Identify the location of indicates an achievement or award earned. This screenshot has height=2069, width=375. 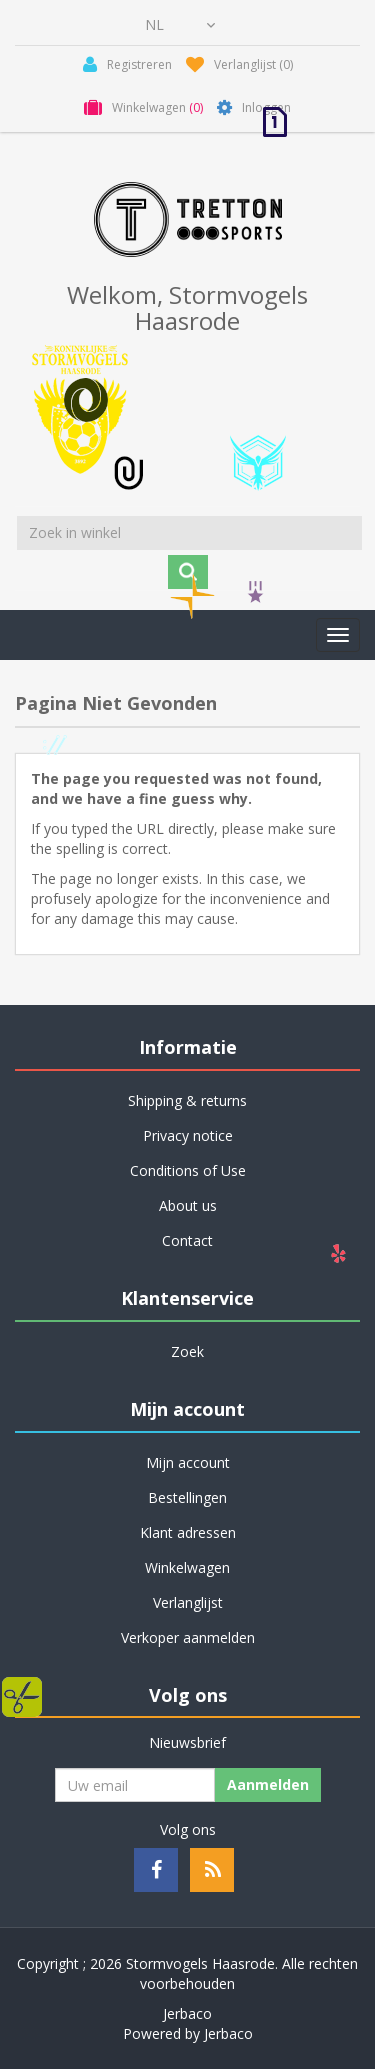
(255, 591).